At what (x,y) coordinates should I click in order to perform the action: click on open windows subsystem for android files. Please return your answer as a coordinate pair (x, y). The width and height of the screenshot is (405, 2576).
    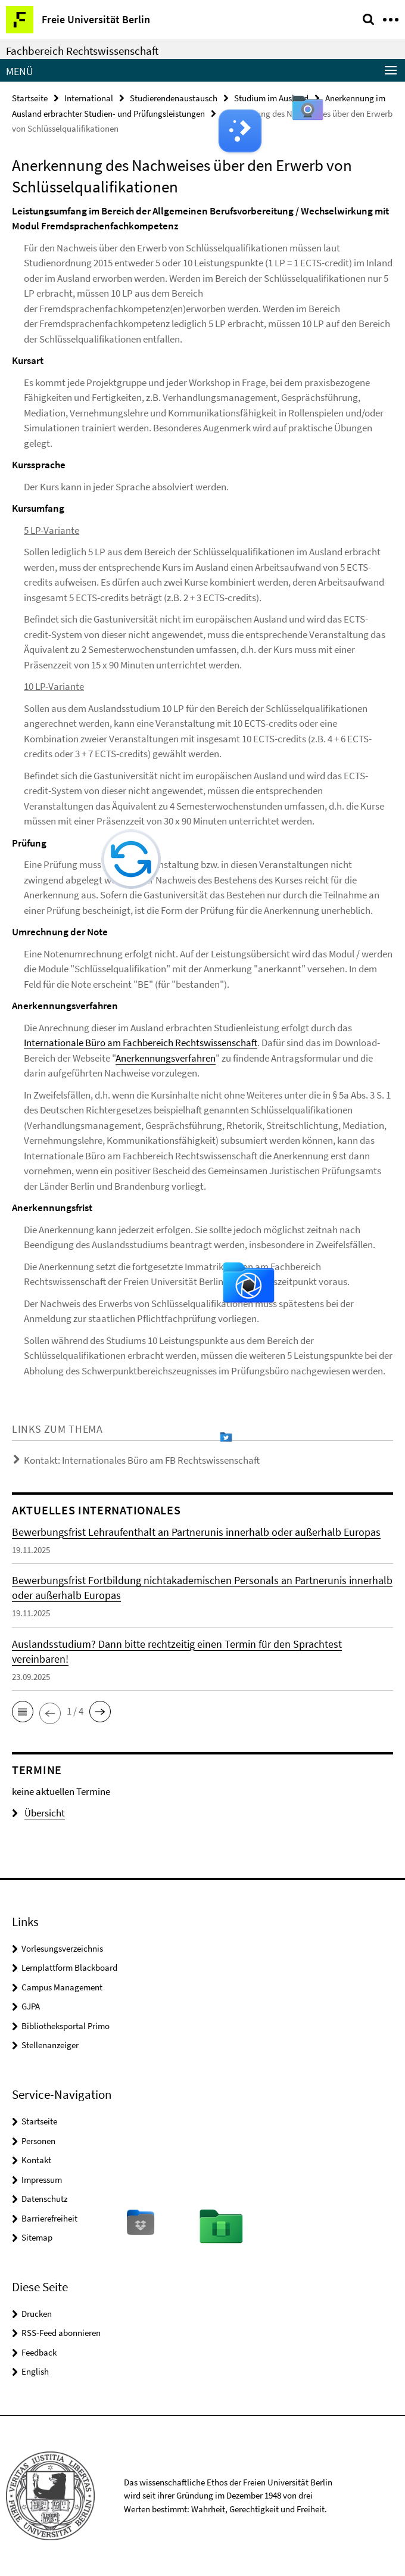
    Looking at the image, I should click on (221, 2227).